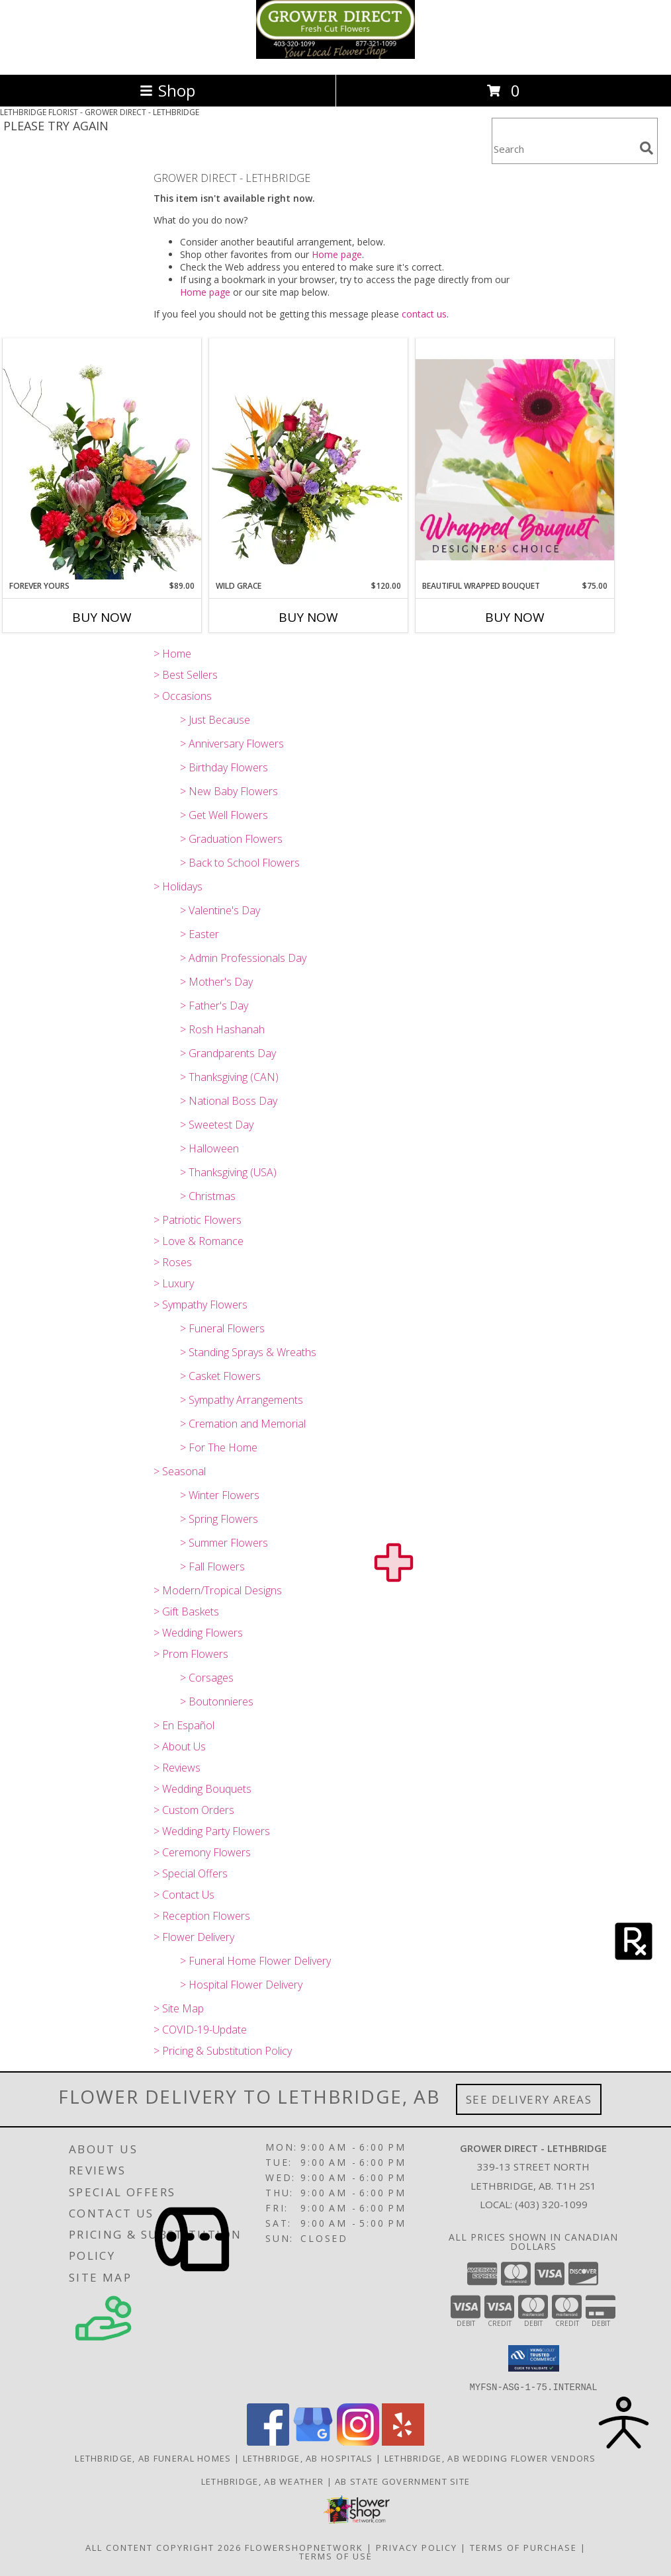 This screenshot has width=671, height=2576. I want to click on make a payment or donation, so click(105, 2320).